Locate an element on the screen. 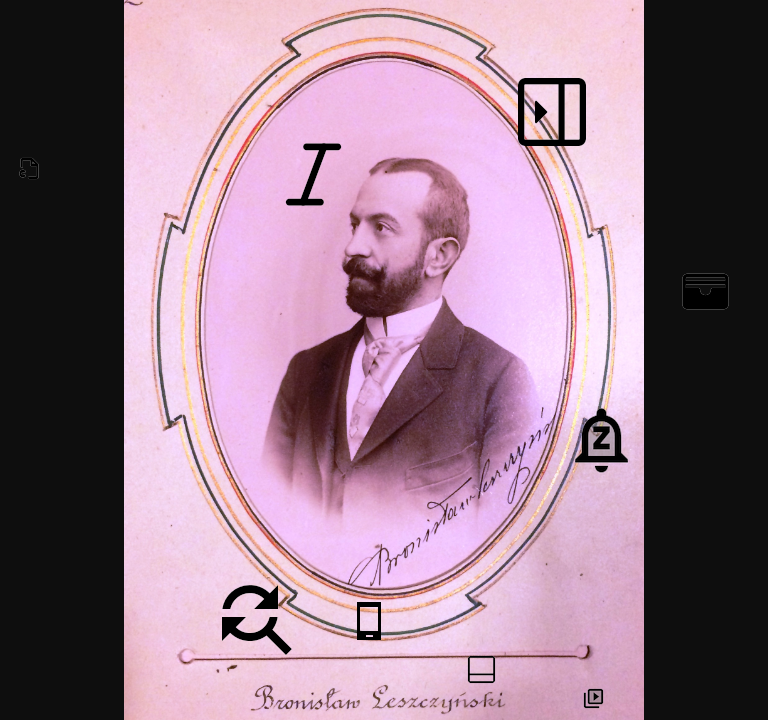  hide the bottom panel is located at coordinates (481, 669).